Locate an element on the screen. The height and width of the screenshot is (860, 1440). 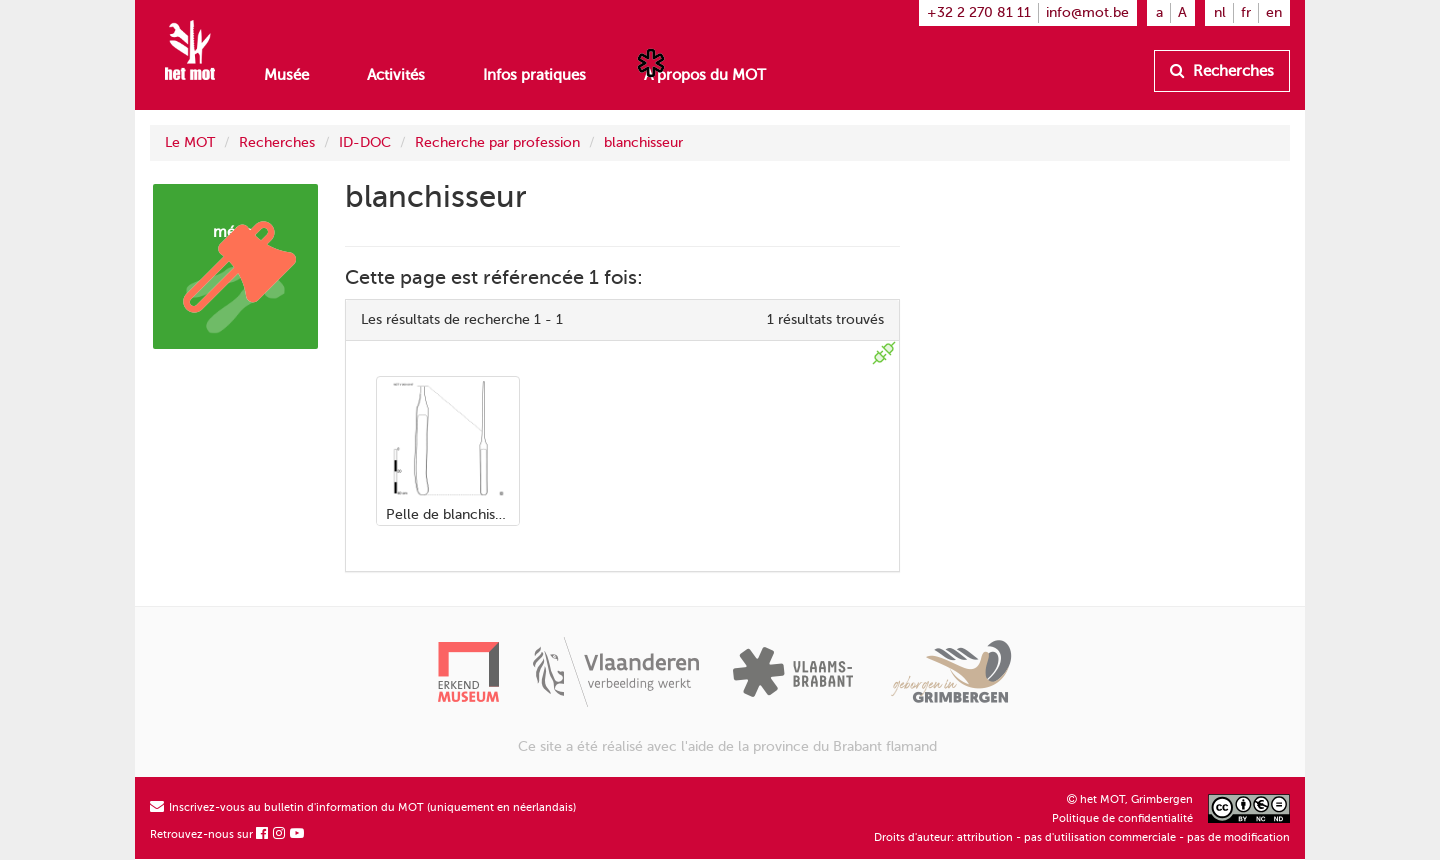
access health or medical services is located at coordinates (651, 63).